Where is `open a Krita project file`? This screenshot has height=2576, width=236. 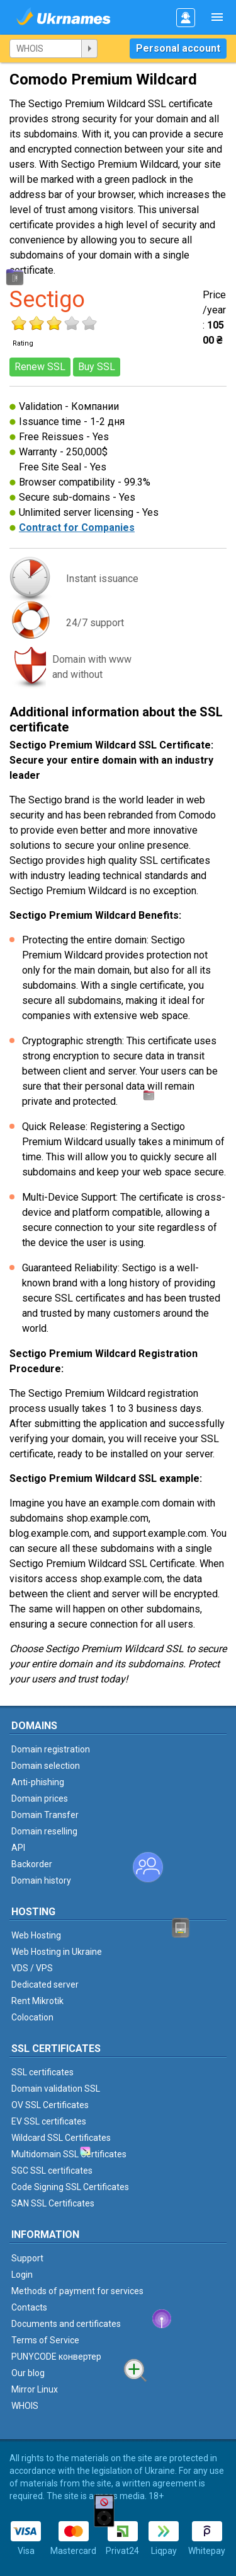 open a Krita project file is located at coordinates (85, 2150).